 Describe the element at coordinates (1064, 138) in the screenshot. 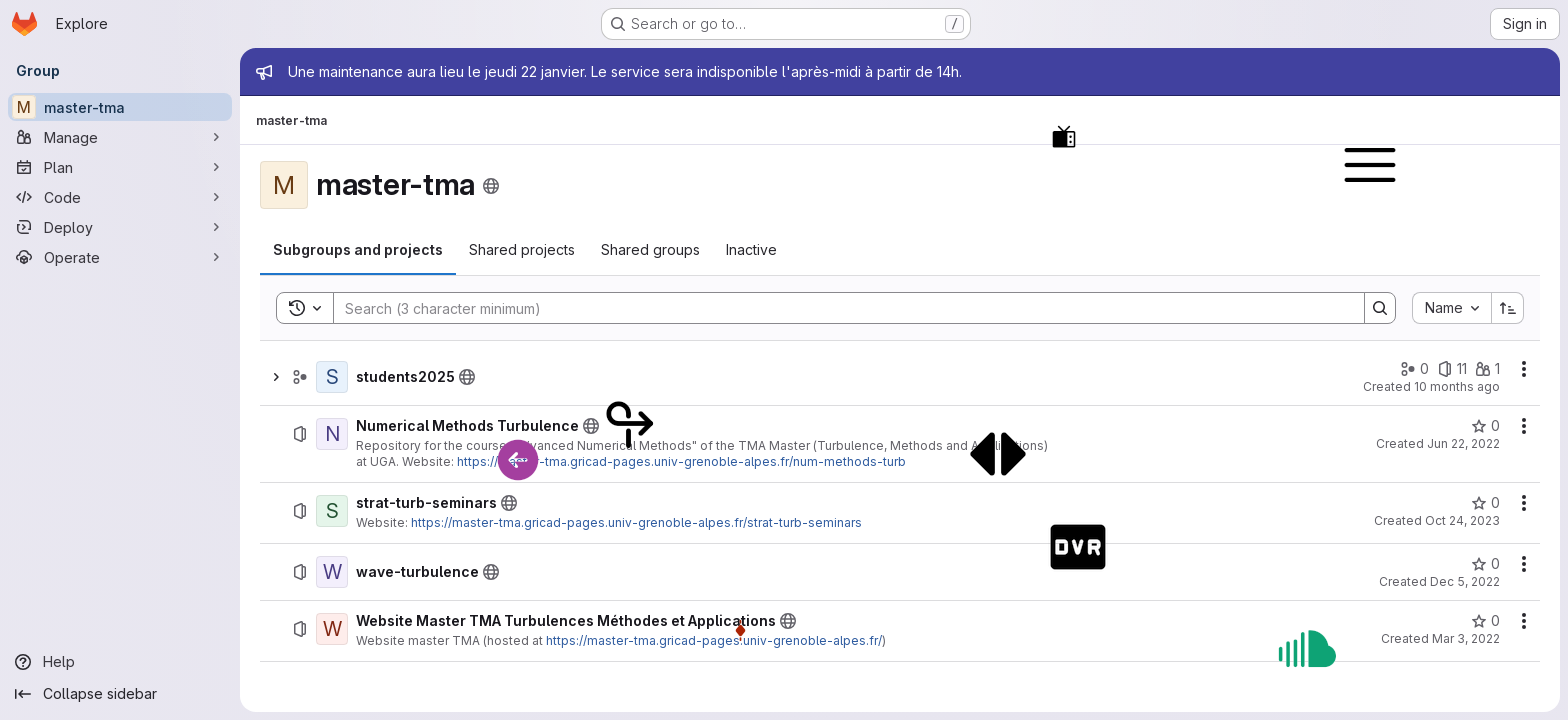

I see `access TV or video streaming content` at that location.